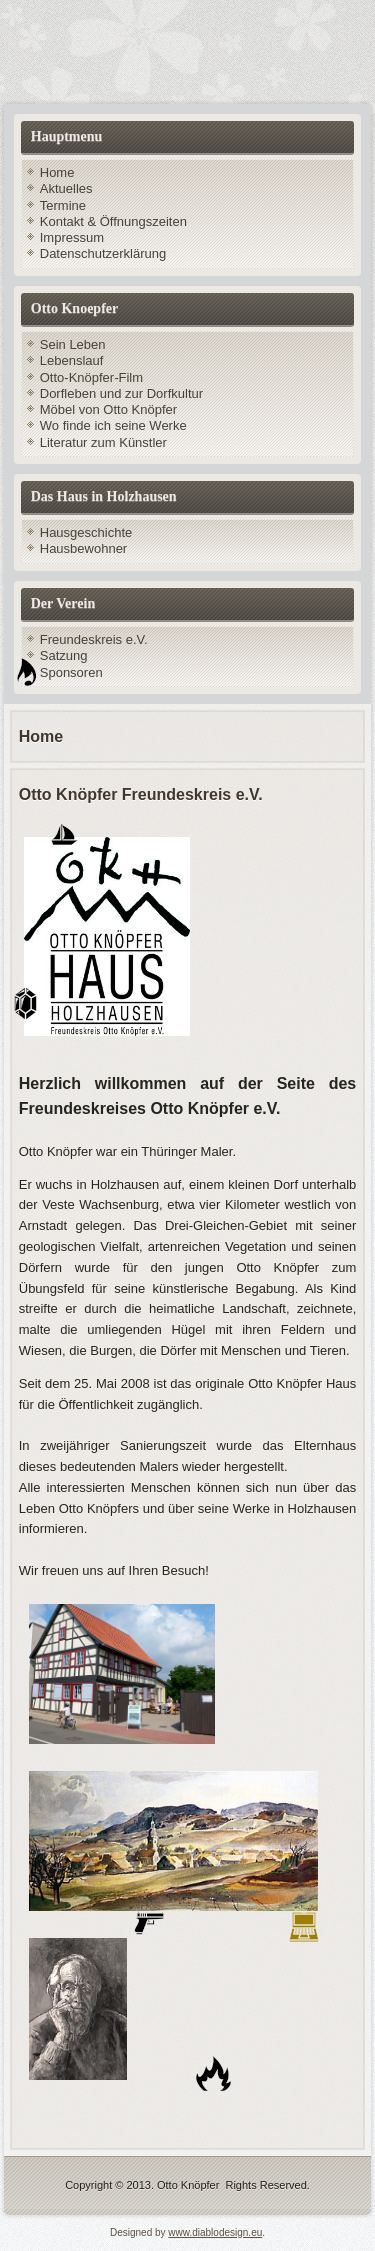 Image resolution: width=375 pixels, height=2251 pixels. I want to click on access weapons inventory in game, so click(149, 1923).